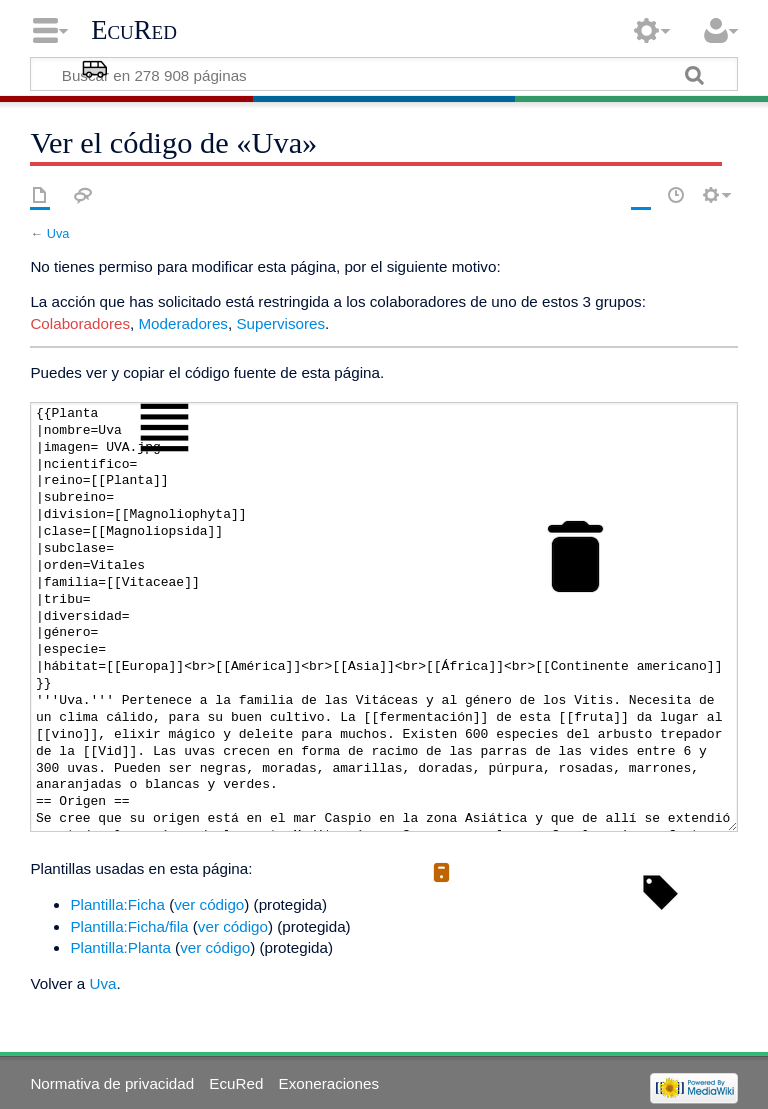 This screenshot has height=1109, width=768. Describe the element at coordinates (660, 892) in the screenshot. I see `add or view tags for an item` at that location.